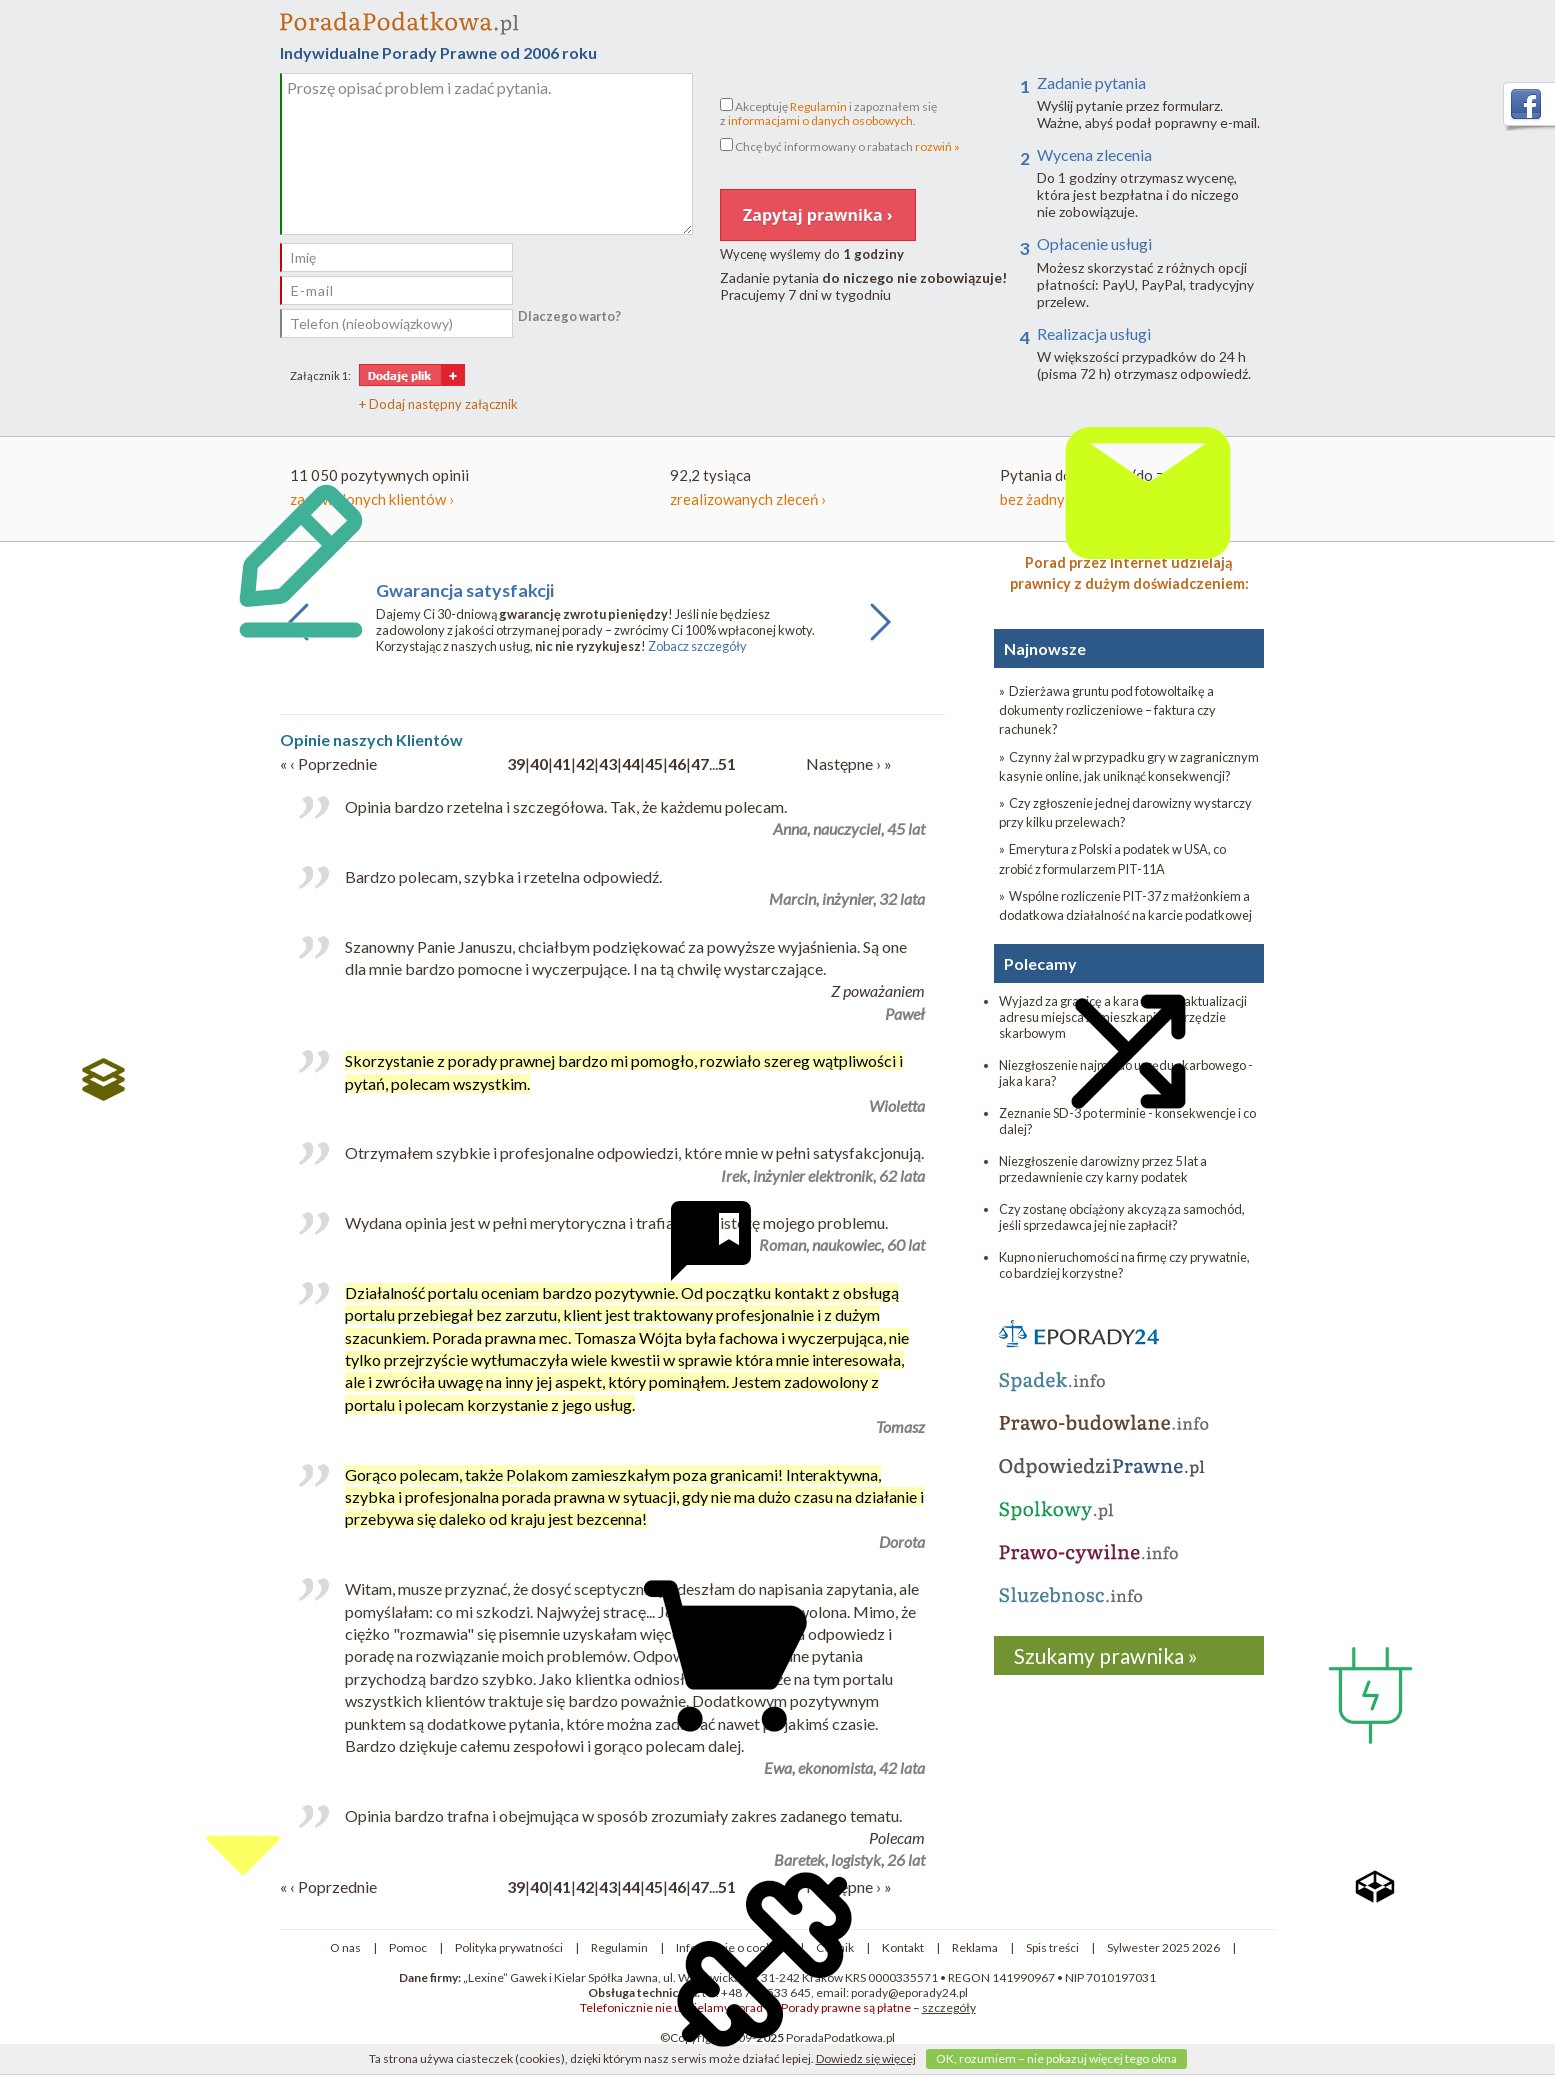  Describe the element at coordinates (1128, 1051) in the screenshot. I see `shuffle playlist or queue order` at that location.